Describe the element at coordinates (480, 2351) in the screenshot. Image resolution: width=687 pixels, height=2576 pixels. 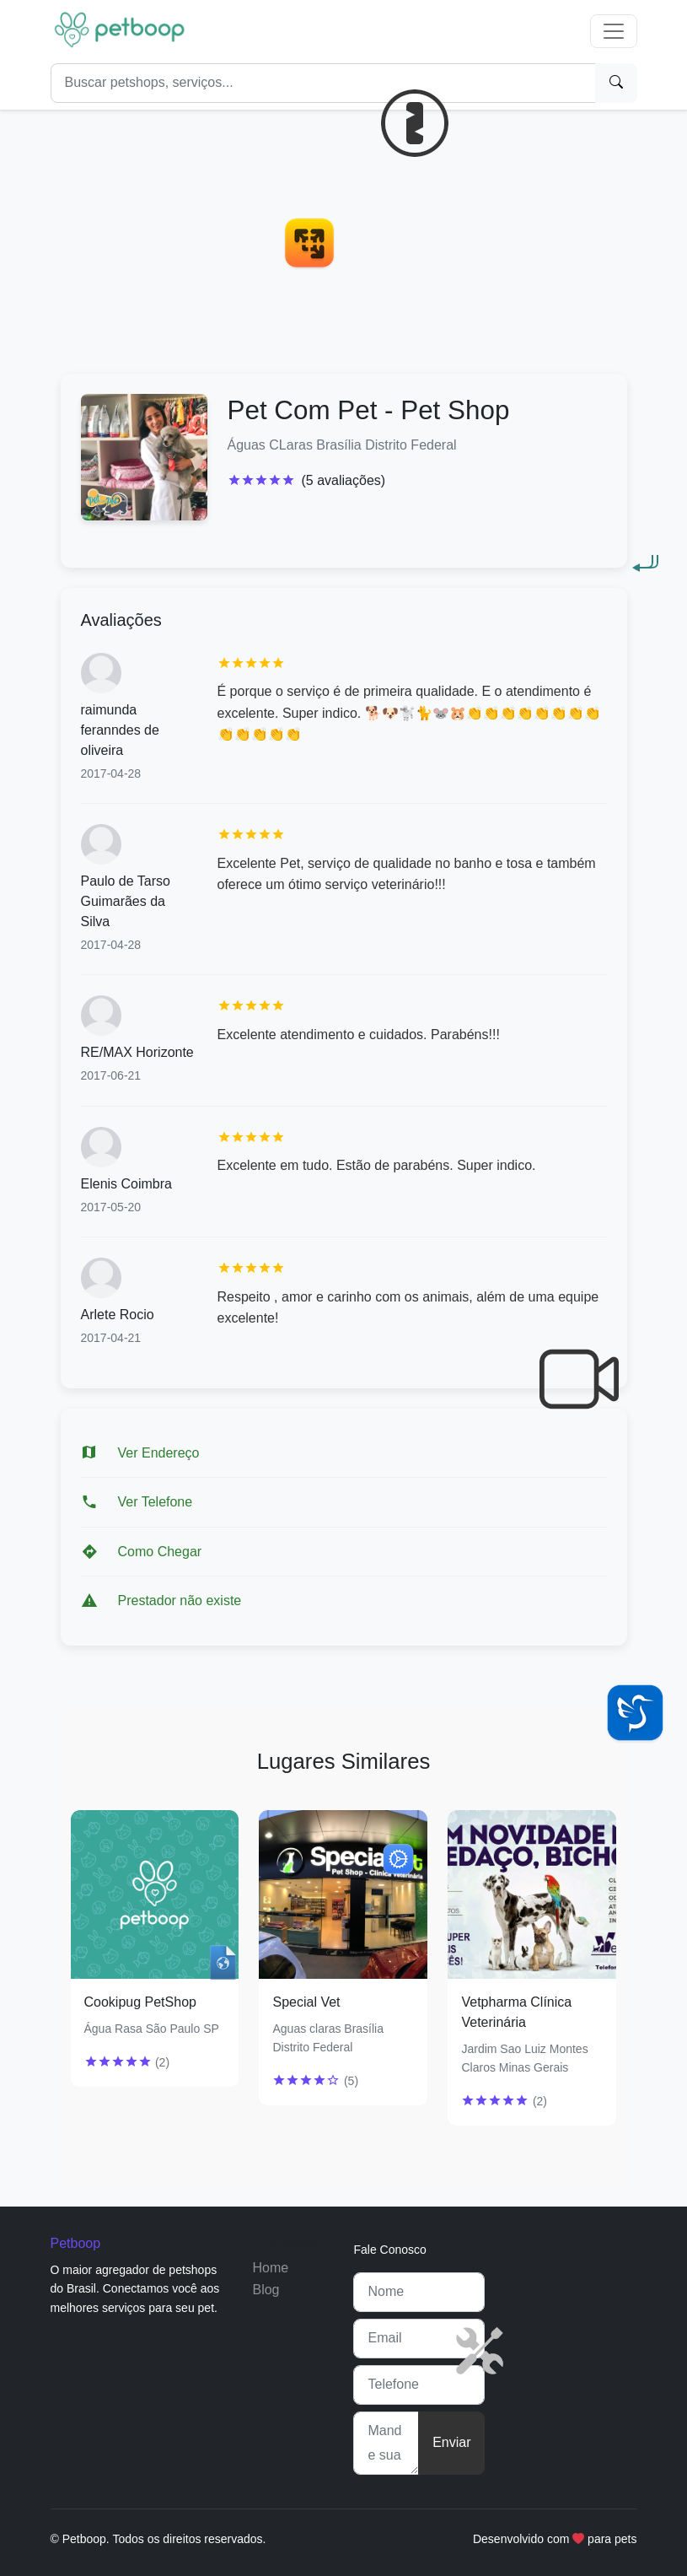
I see `access system settings and preferences` at that location.